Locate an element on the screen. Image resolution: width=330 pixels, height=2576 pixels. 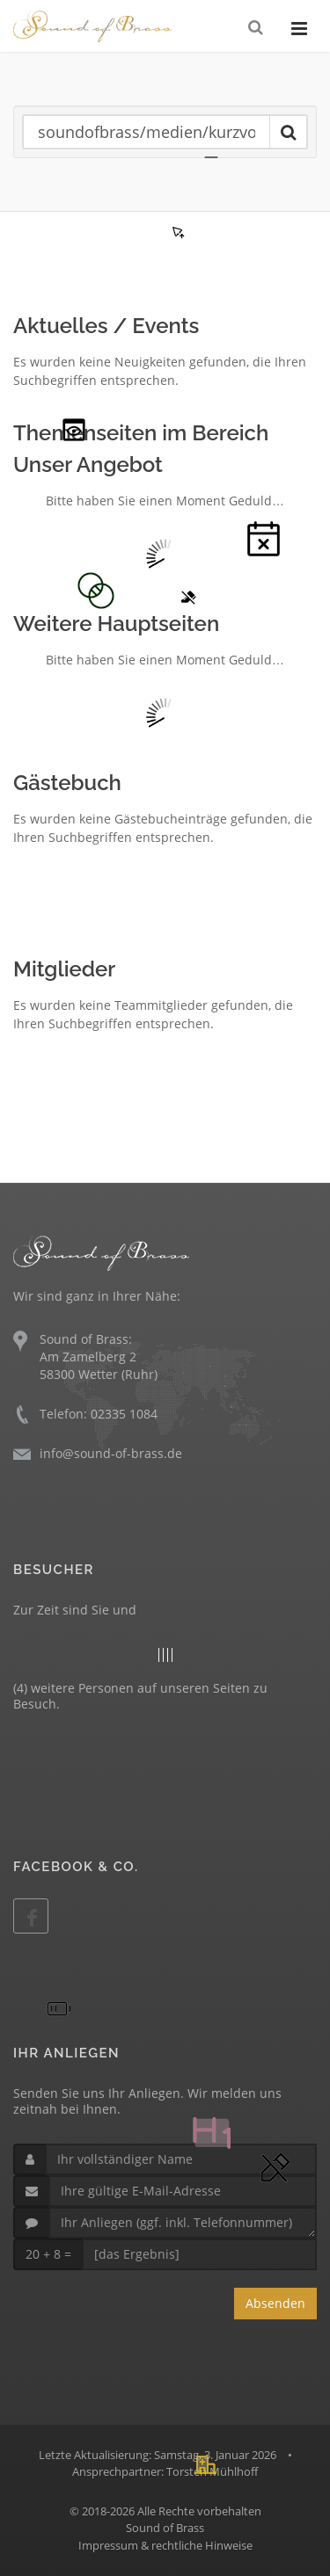
remove an item from a list is located at coordinates (211, 157).